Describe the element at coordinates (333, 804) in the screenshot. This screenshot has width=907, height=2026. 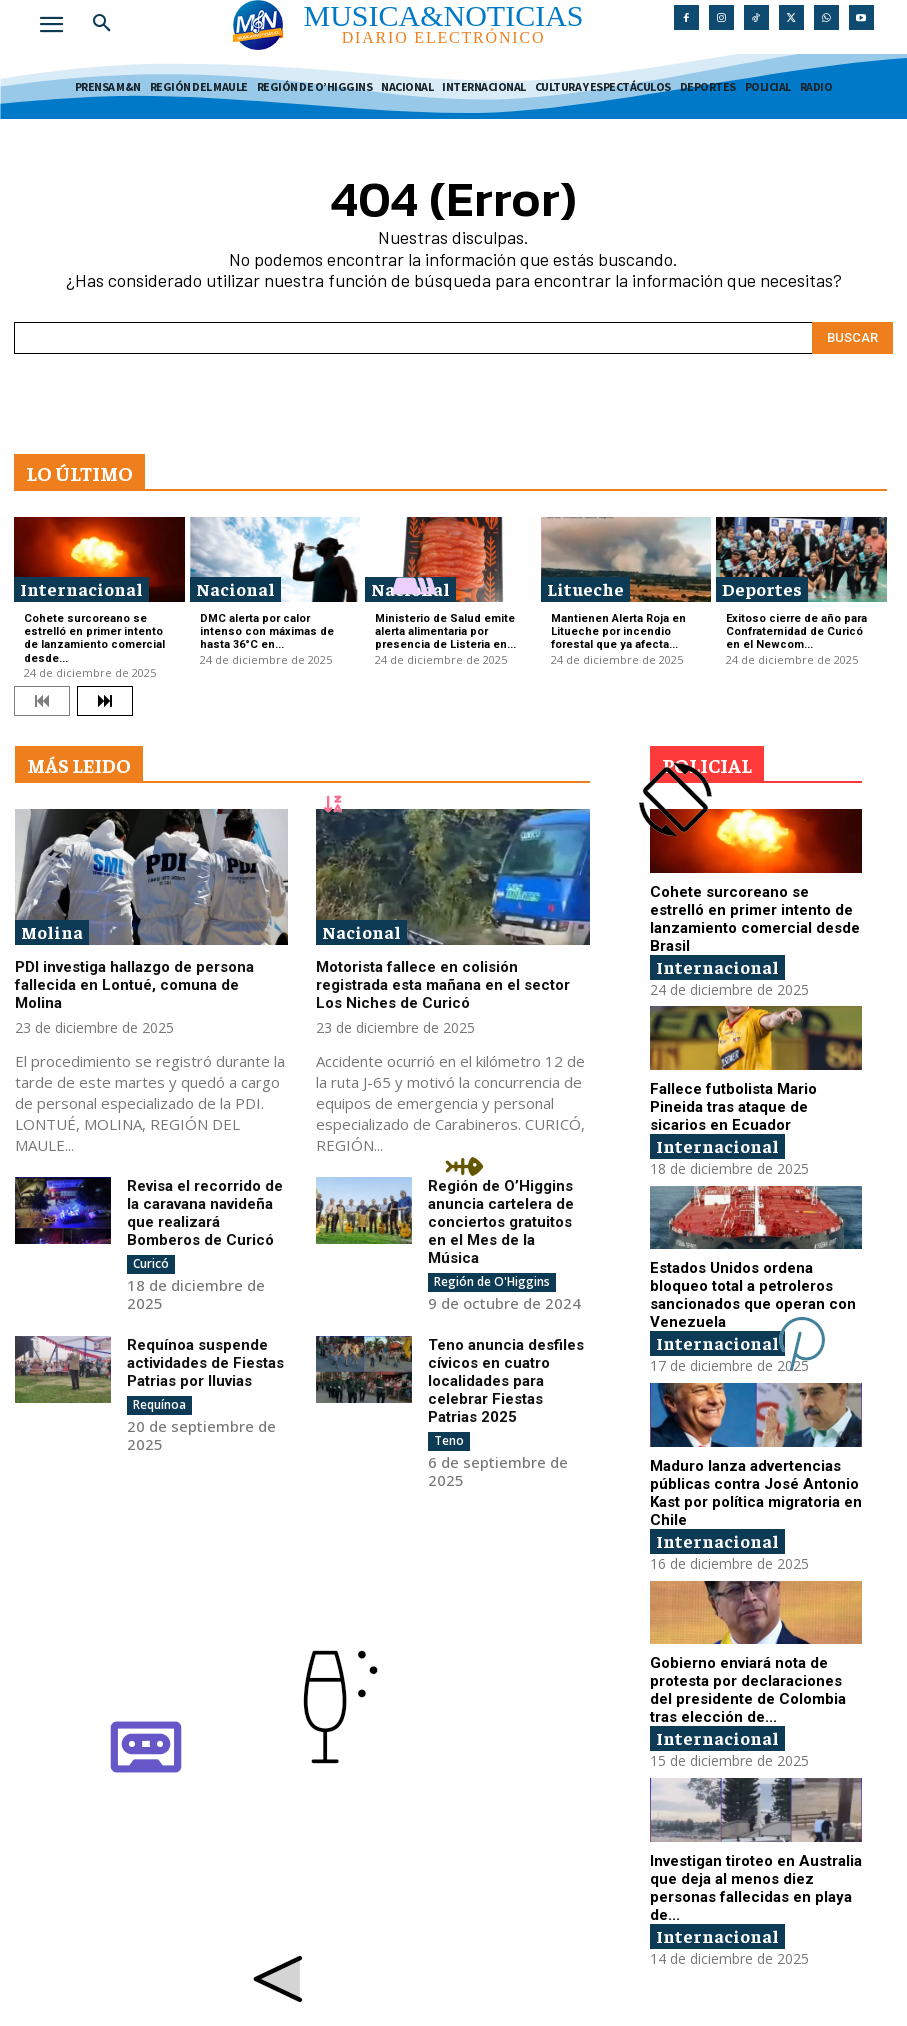
I see `sort alphabetically in reverse order (Z to A)` at that location.